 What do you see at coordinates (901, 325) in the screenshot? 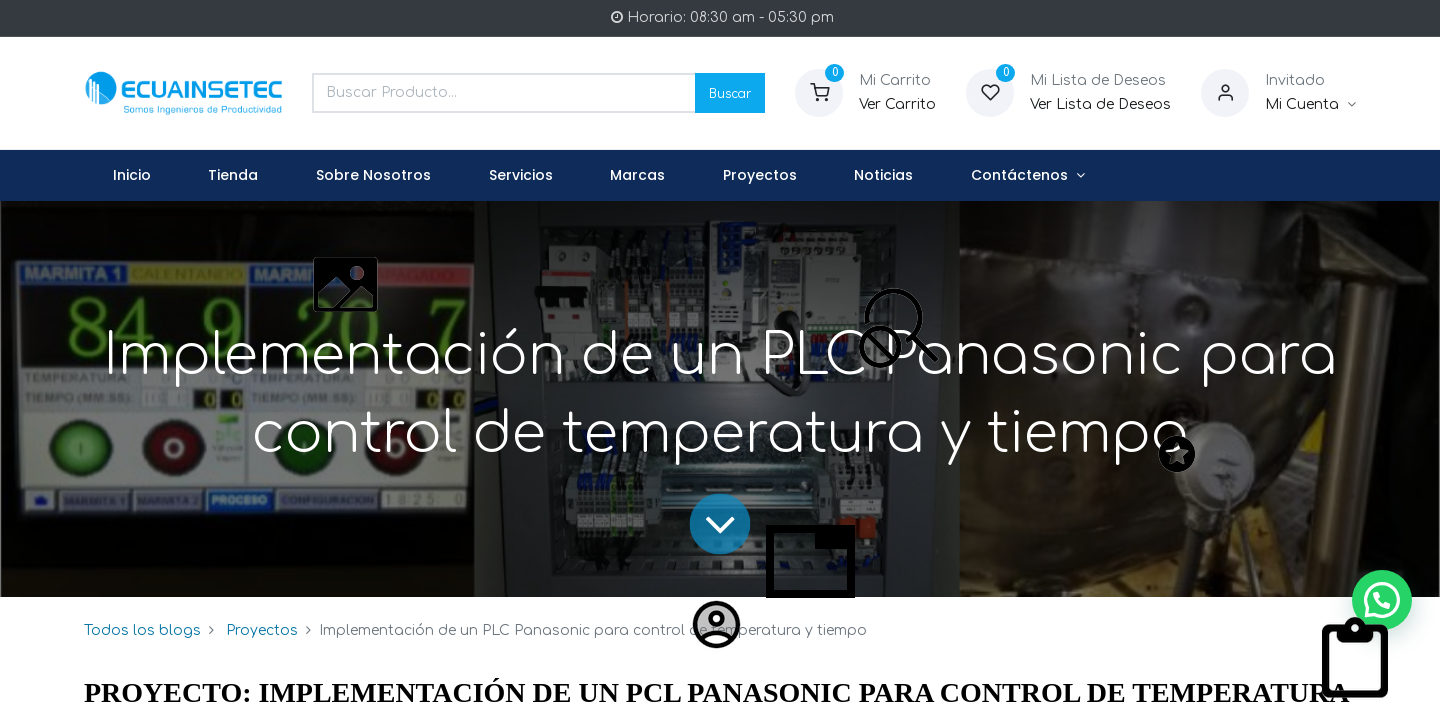
I see `stop or cancel the current search` at bounding box center [901, 325].